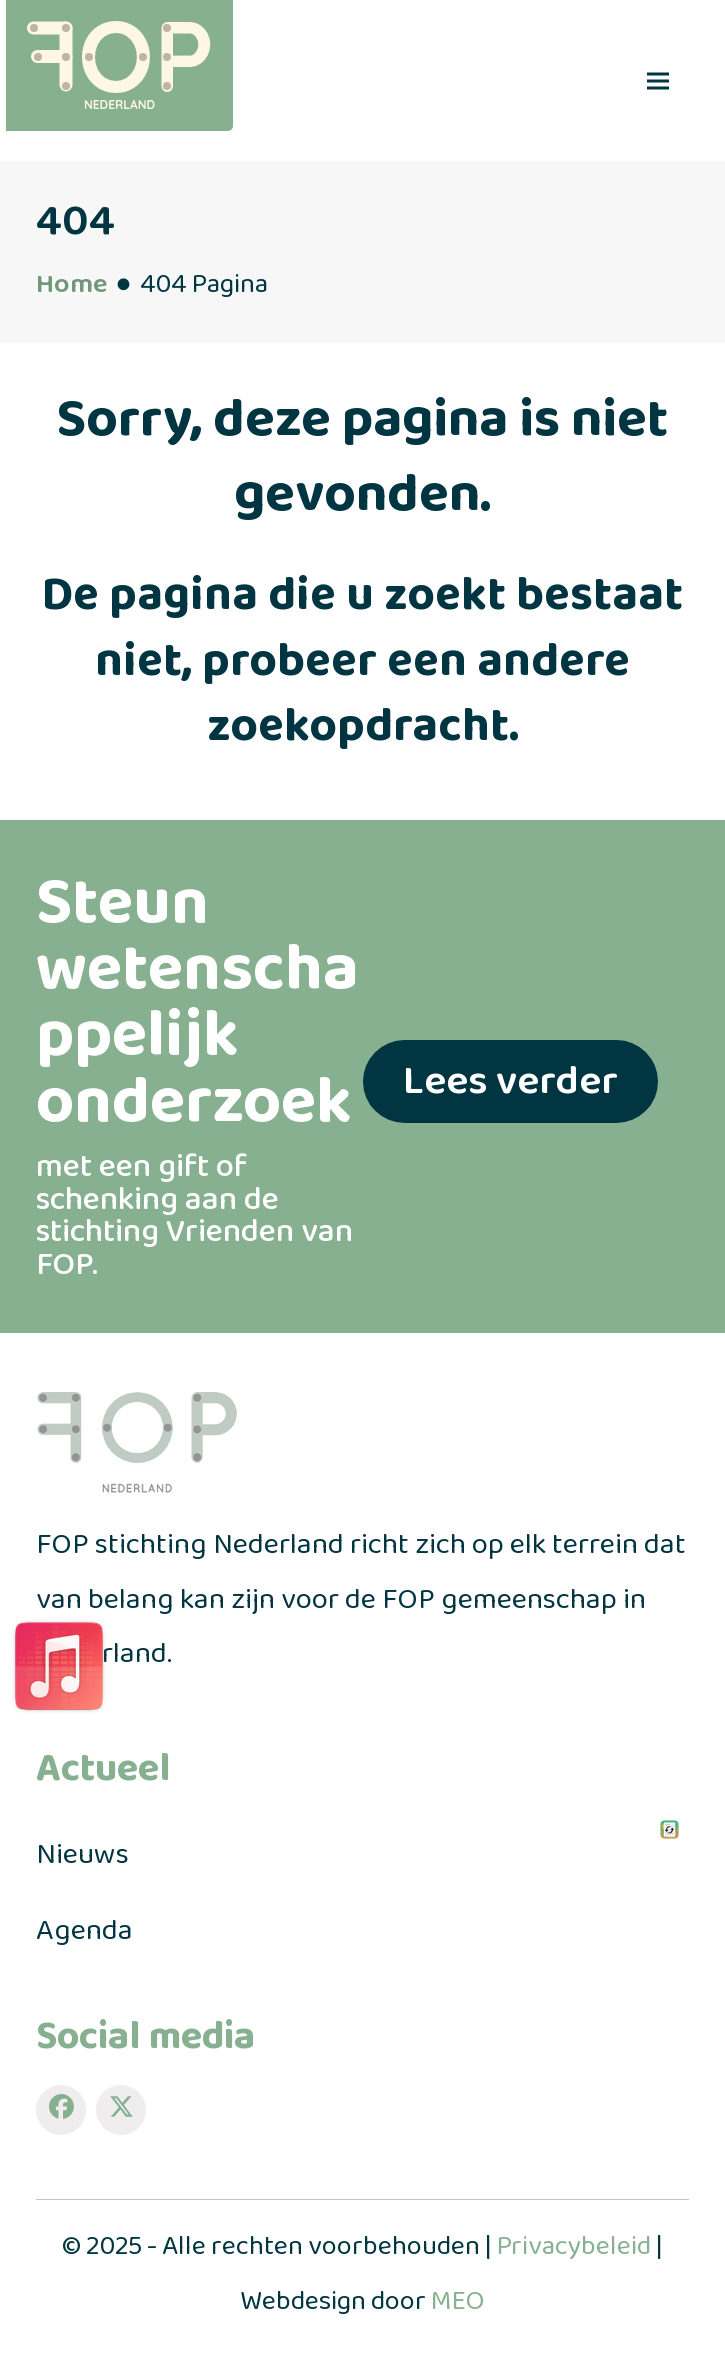 This screenshot has height=2355, width=725. What do you see at coordinates (669, 1829) in the screenshot?
I see `open Morphosis file conversion app` at bounding box center [669, 1829].